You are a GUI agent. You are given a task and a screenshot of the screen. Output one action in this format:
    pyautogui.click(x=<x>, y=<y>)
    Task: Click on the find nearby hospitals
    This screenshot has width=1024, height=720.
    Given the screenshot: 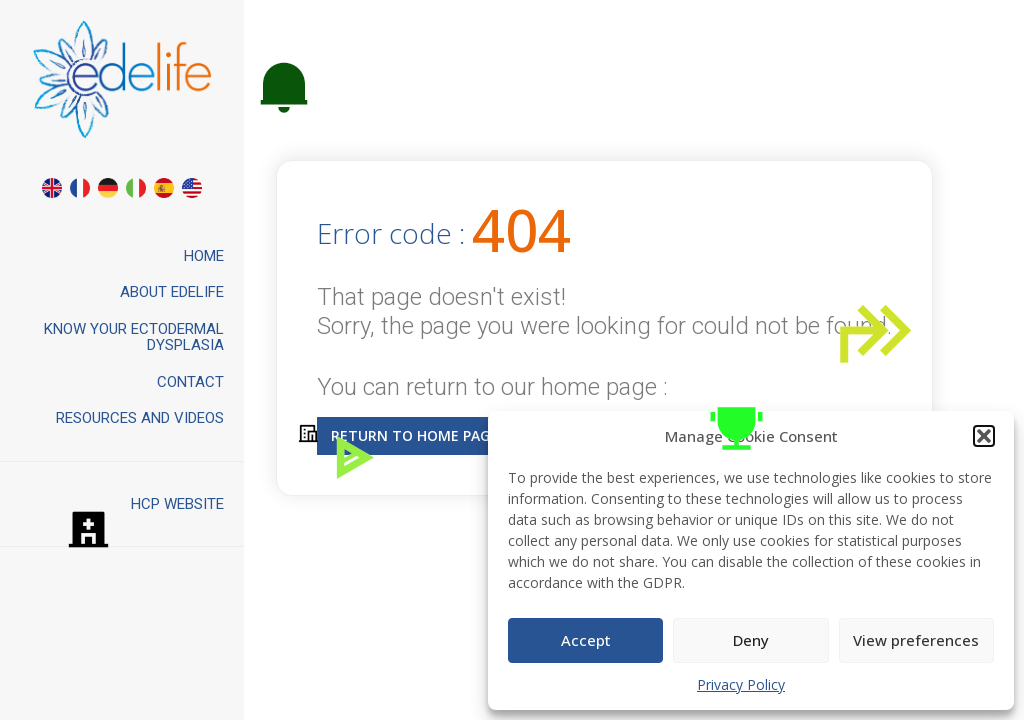 What is the action you would take?
    pyautogui.click(x=88, y=529)
    